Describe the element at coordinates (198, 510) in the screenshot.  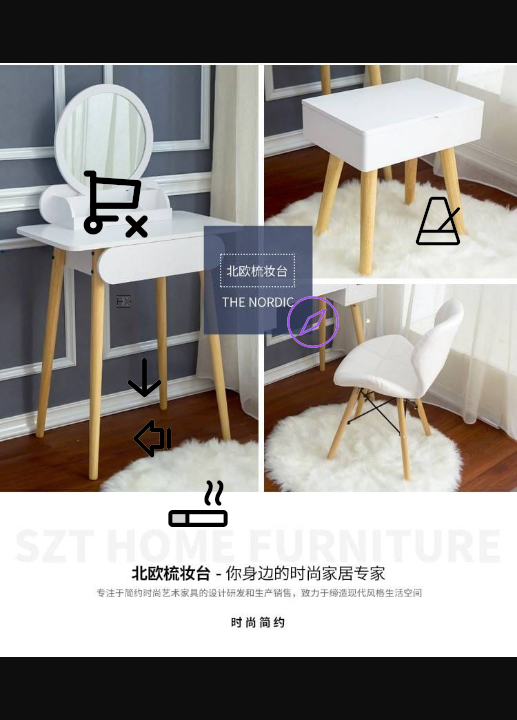
I see `indicates a designated smoking area` at that location.